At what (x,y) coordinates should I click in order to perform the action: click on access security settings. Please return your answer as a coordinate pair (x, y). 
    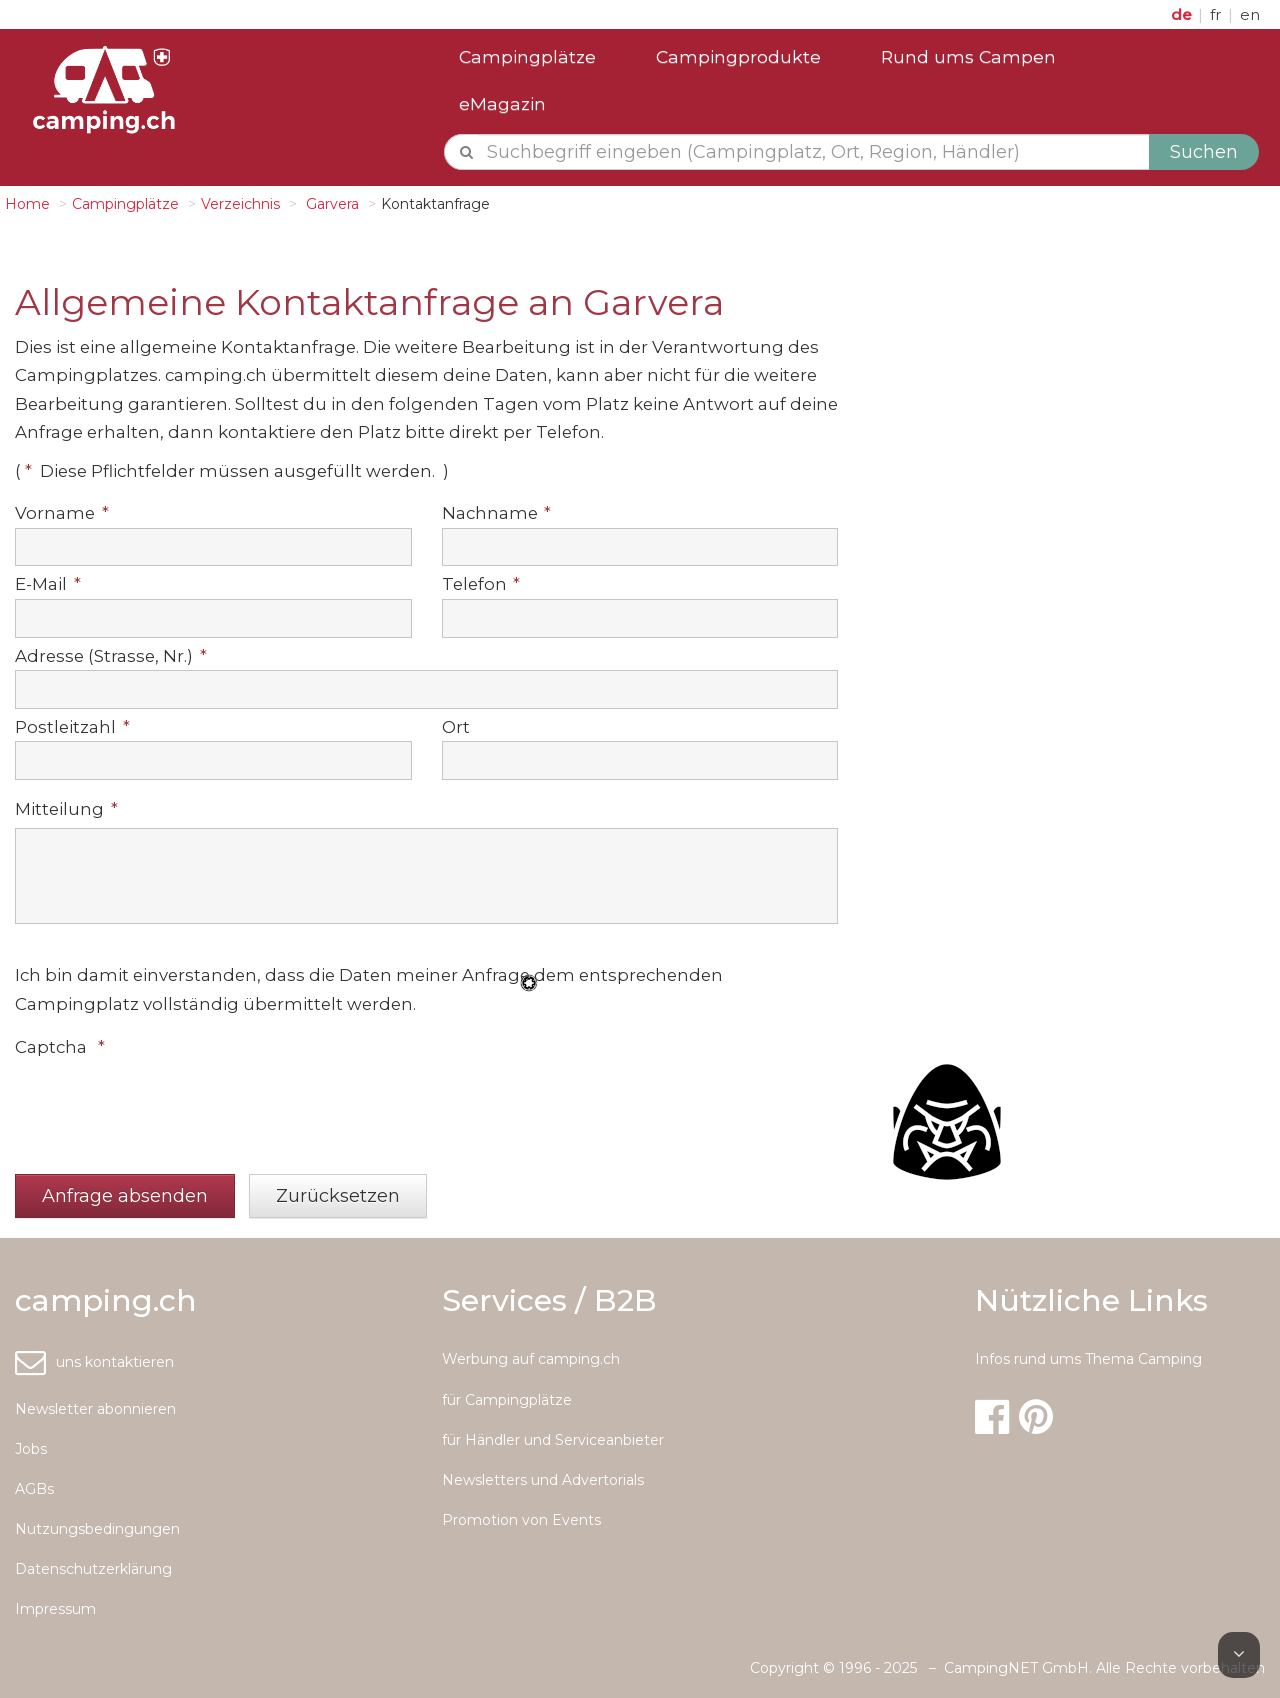
    Looking at the image, I should click on (529, 983).